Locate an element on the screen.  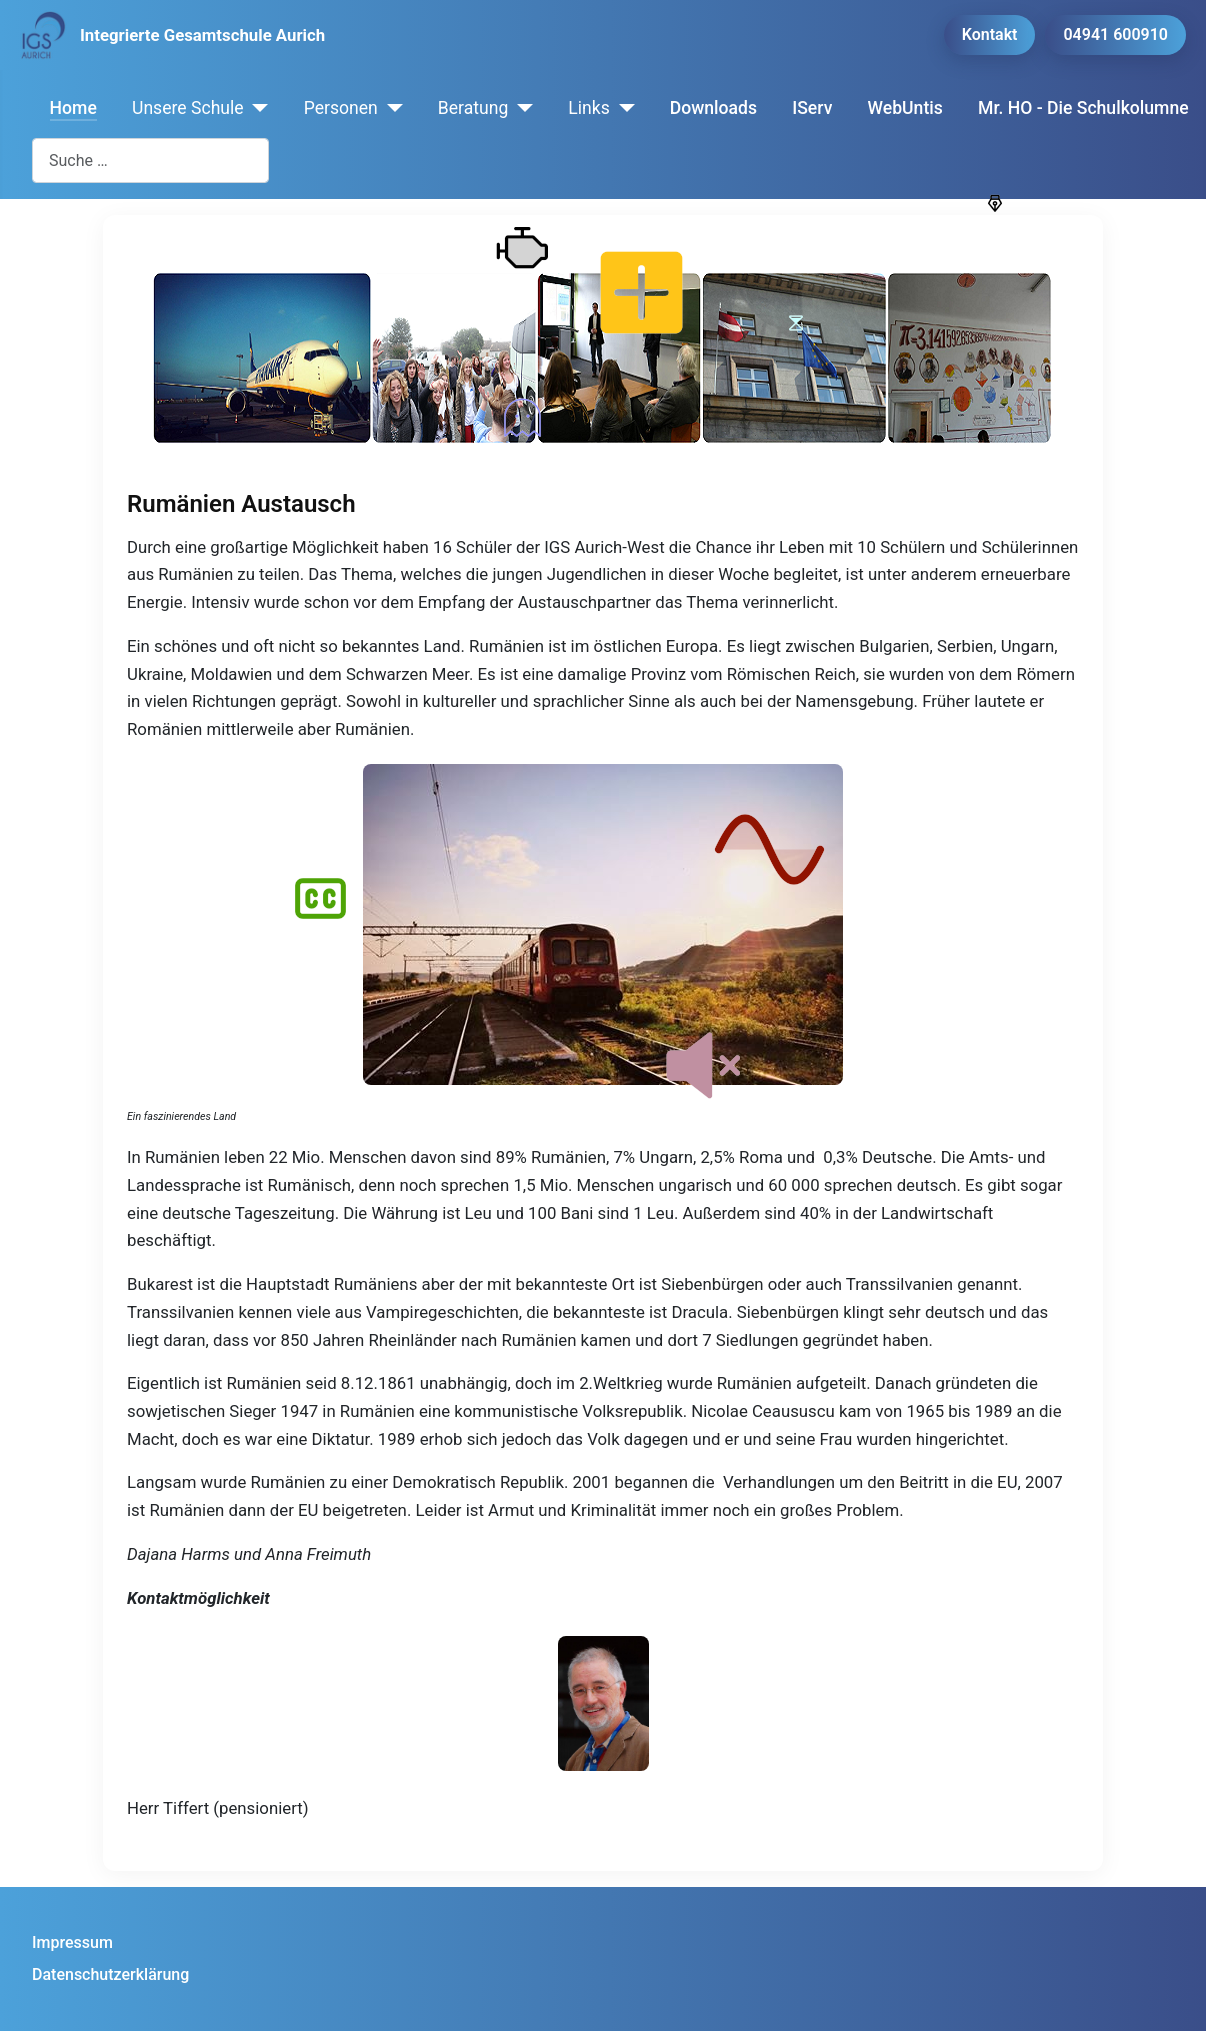
indicates high time remaining is located at coordinates (796, 323).